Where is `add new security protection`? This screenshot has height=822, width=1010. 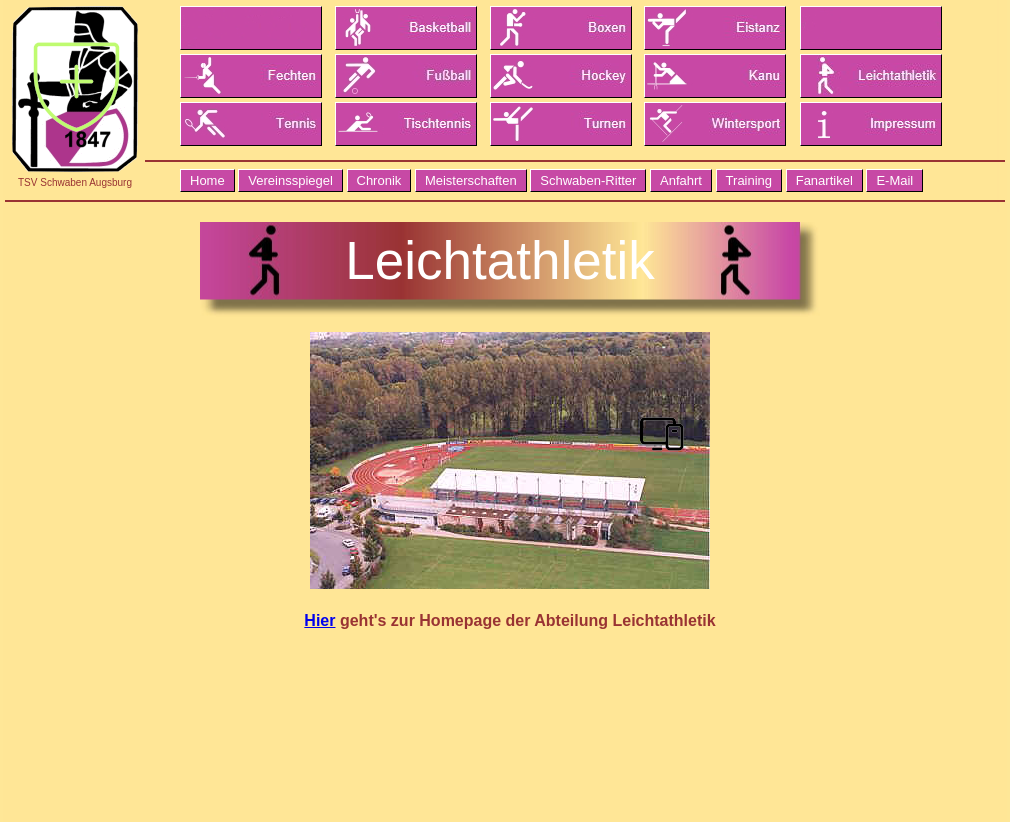
add new security protection is located at coordinates (76, 81).